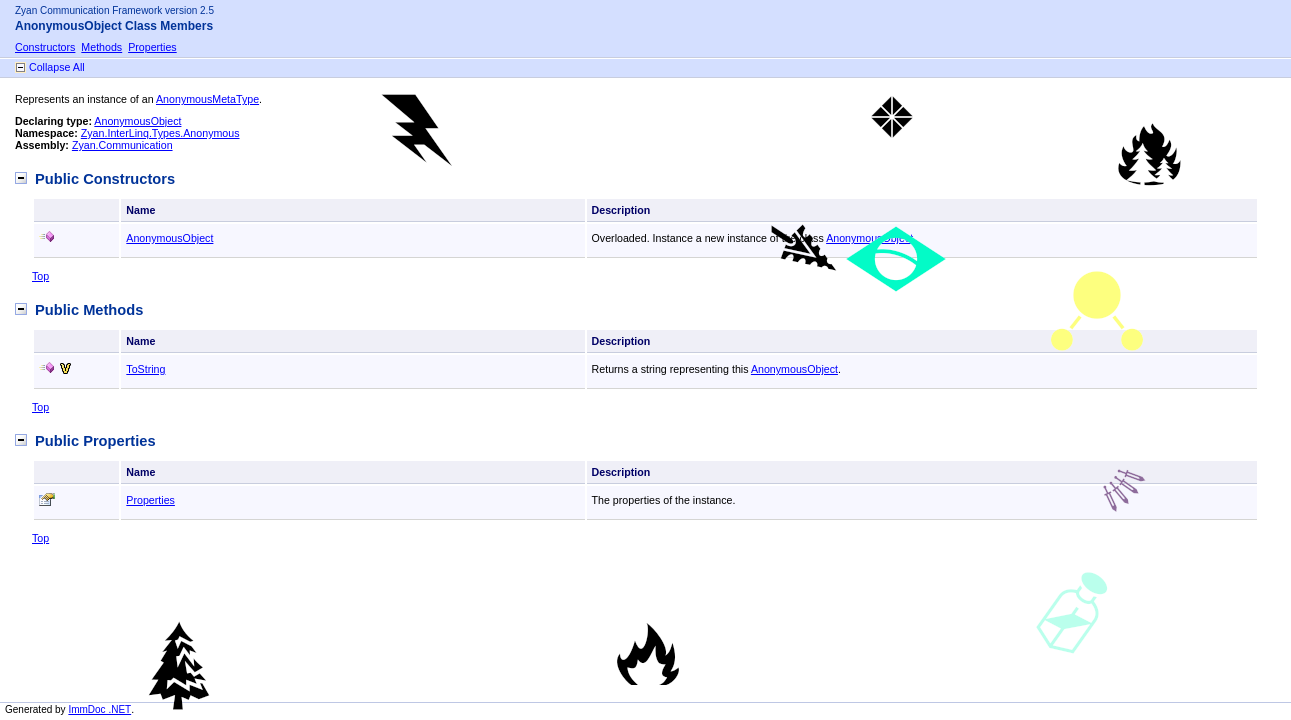 The width and height of the screenshot is (1291, 720). I want to click on activate power boost or turbo mode, so click(416, 129).